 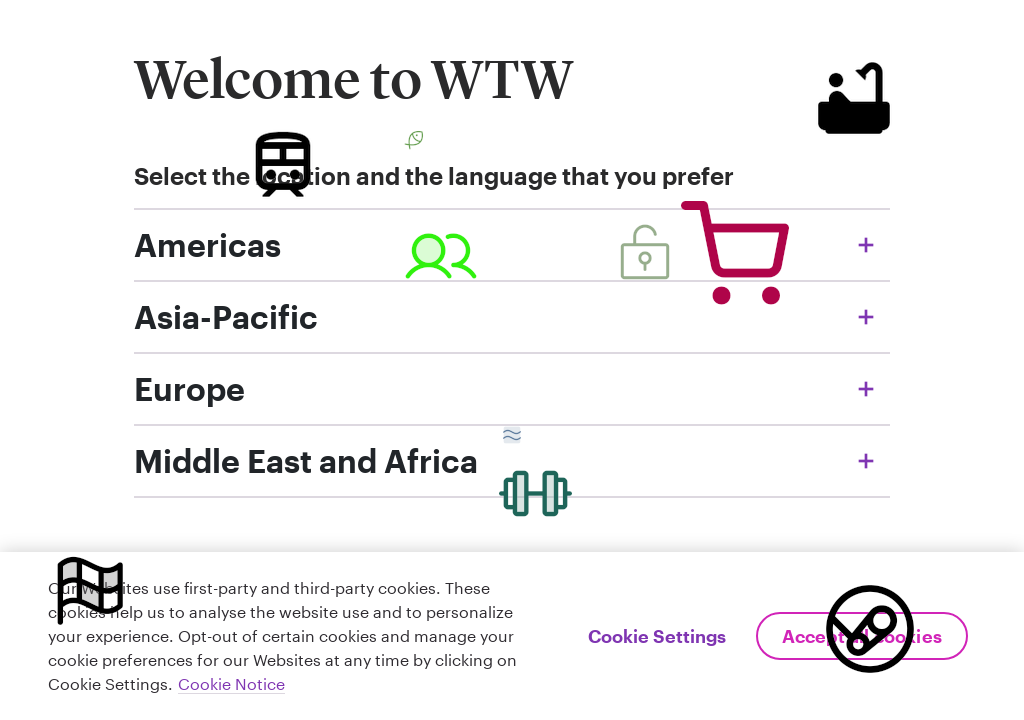 I want to click on indicates bathroom amenities available, so click(x=854, y=98).